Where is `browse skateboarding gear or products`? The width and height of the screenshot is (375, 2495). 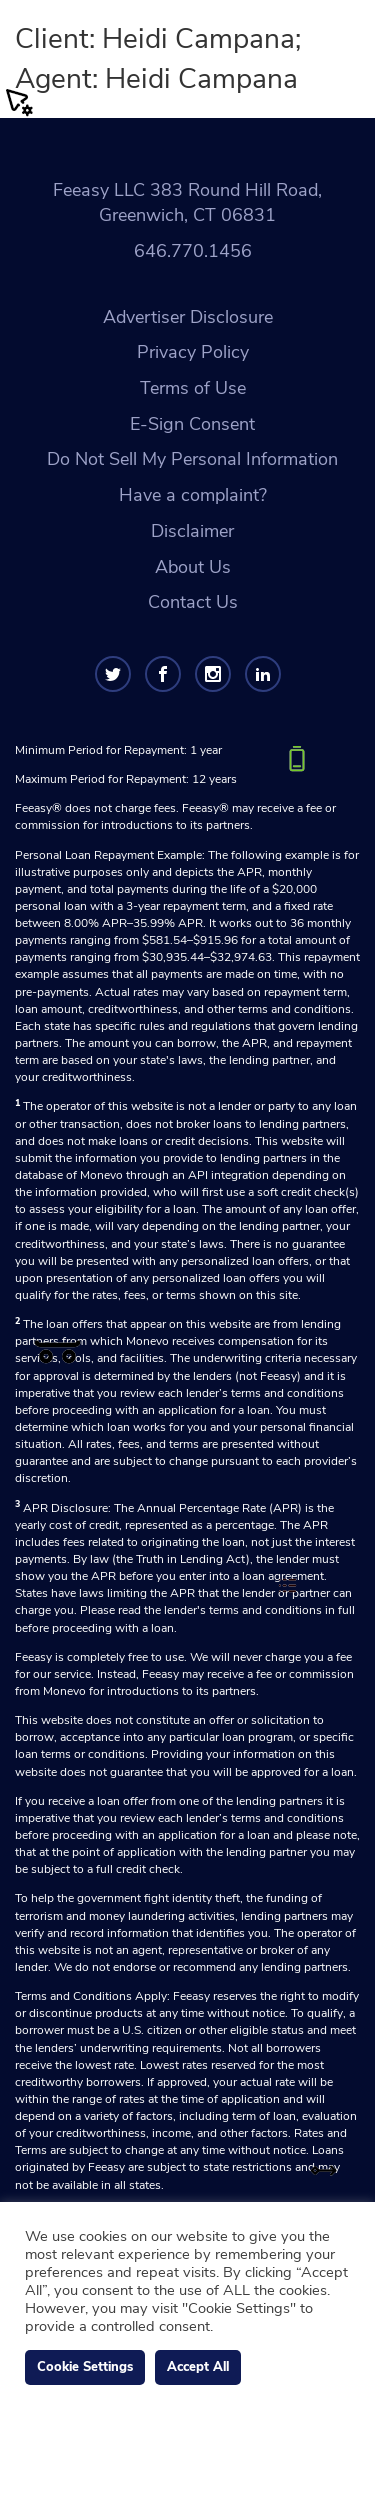
browse skateboarding gear or products is located at coordinates (57, 1349).